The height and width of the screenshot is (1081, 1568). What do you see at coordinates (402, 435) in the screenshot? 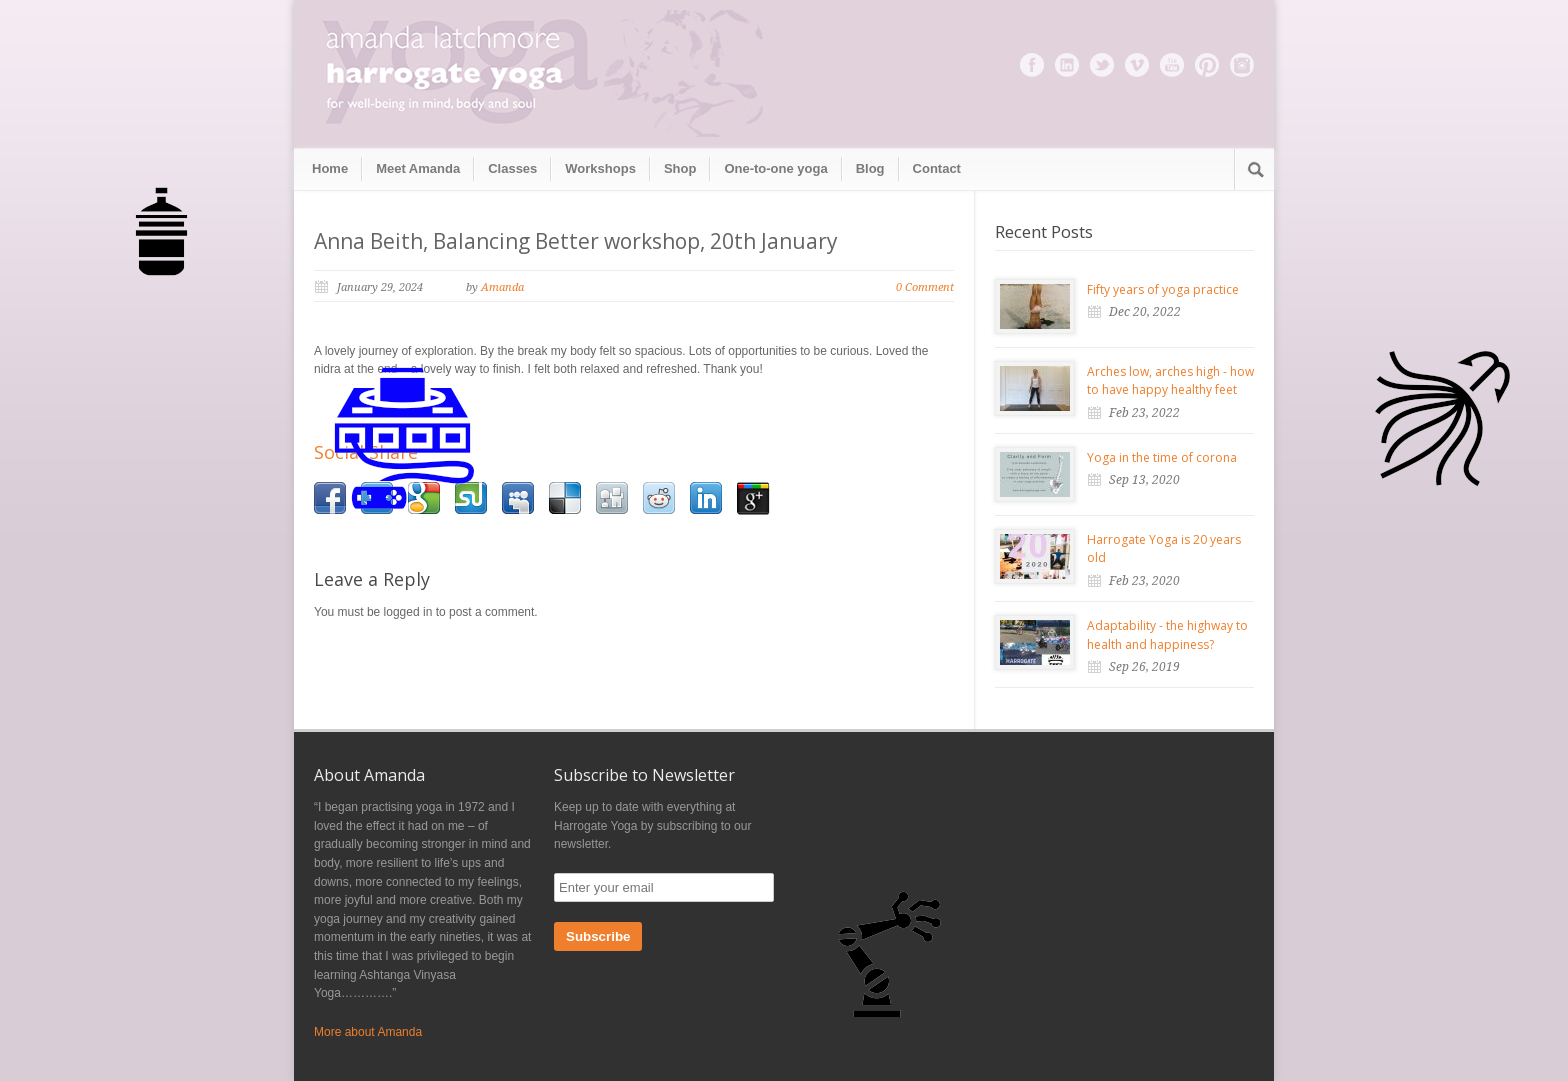
I see `access gaming features or game center` at bounding box center [402, 435].